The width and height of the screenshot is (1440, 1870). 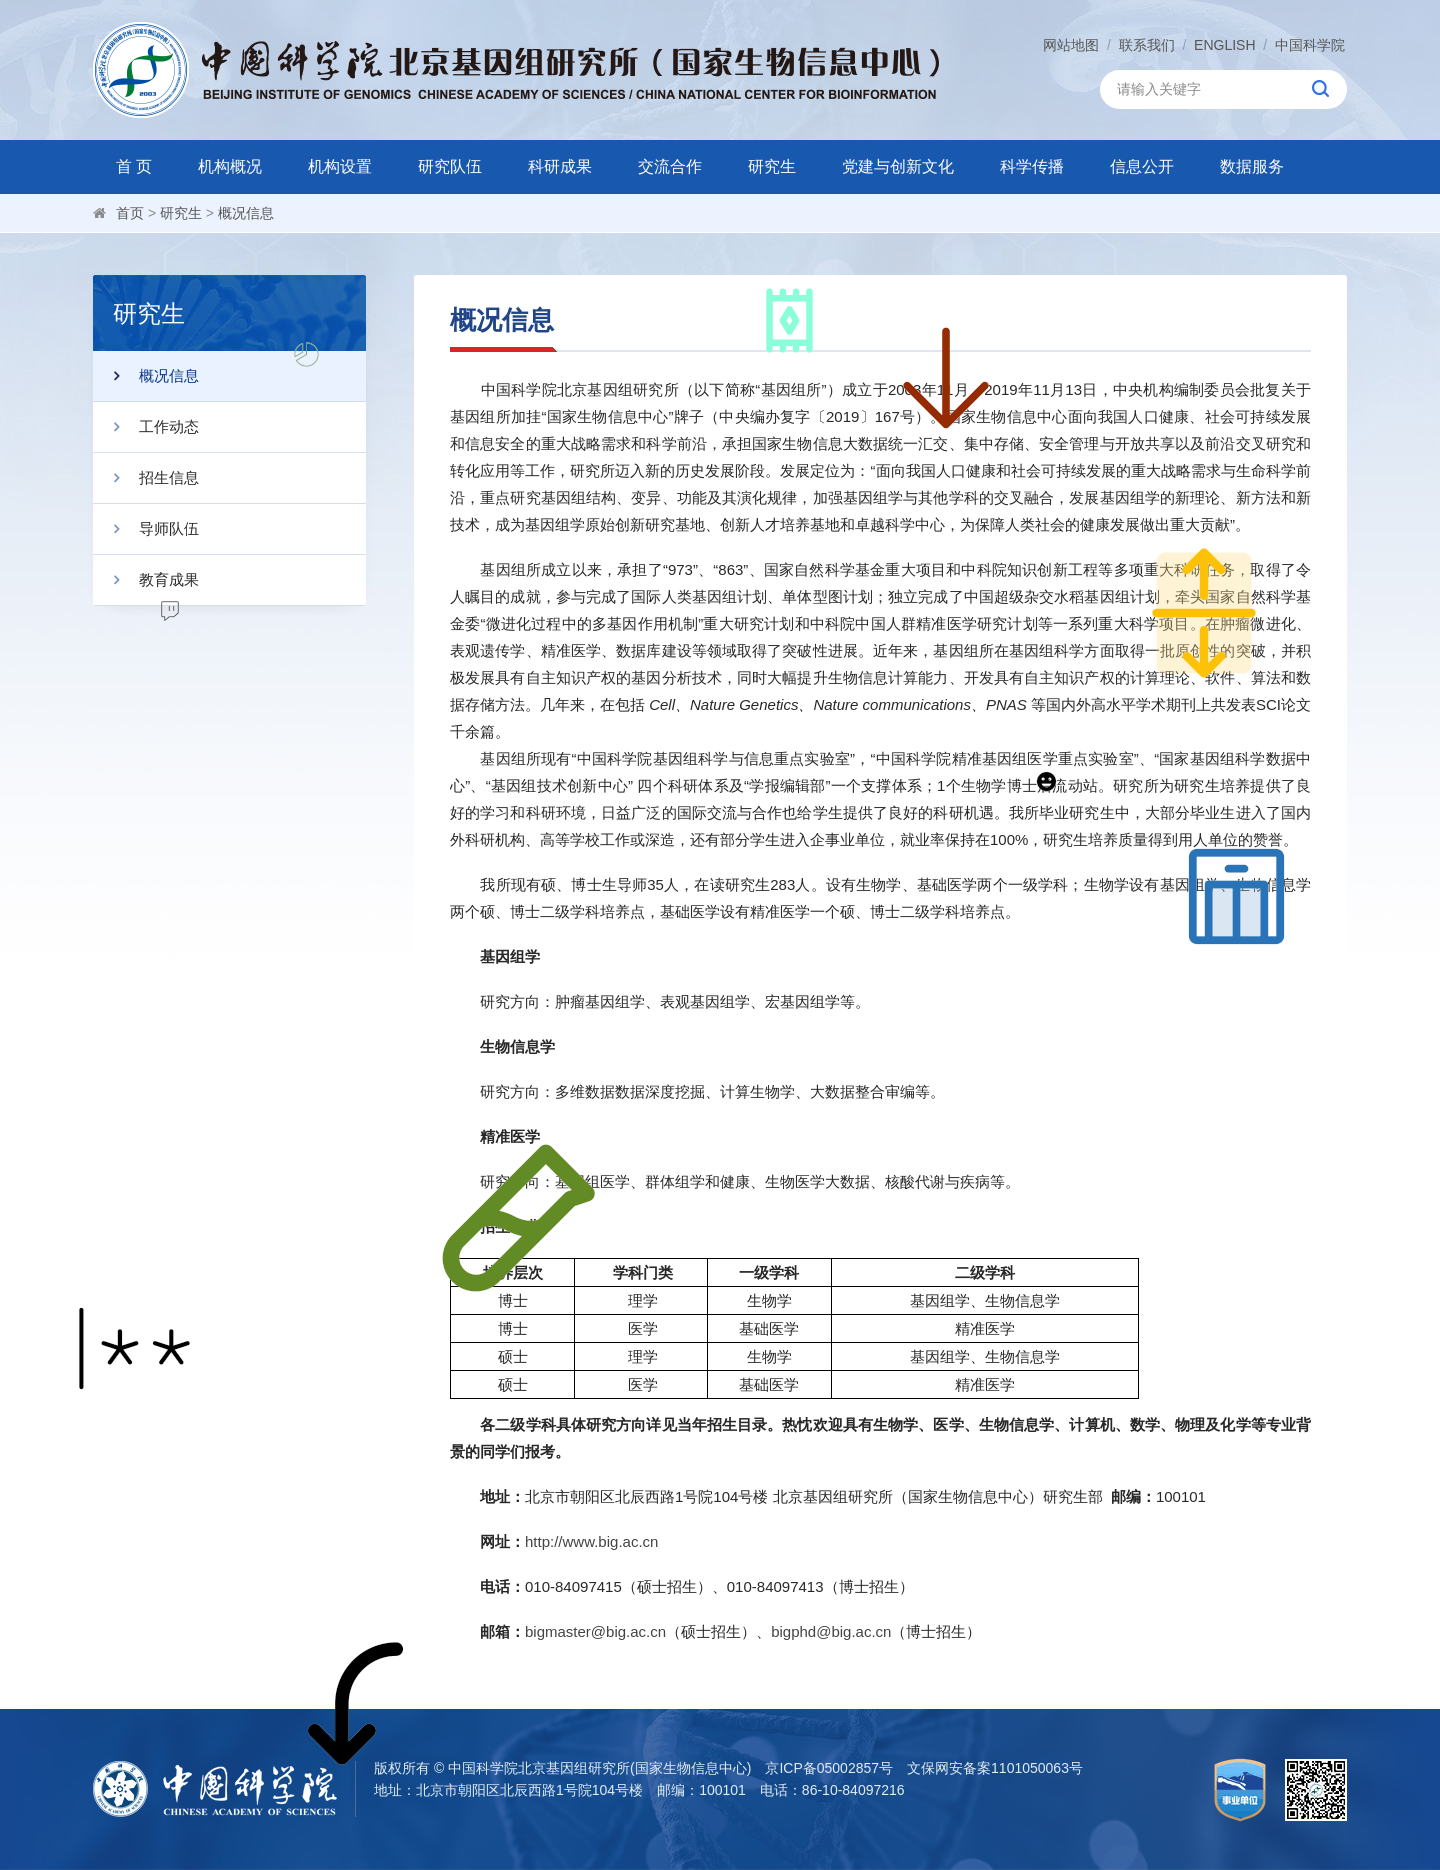 What do you see at coordinates (789, 320) in the screenshot?
I see `view or manage home decor items` at bounding box center [789, 320].